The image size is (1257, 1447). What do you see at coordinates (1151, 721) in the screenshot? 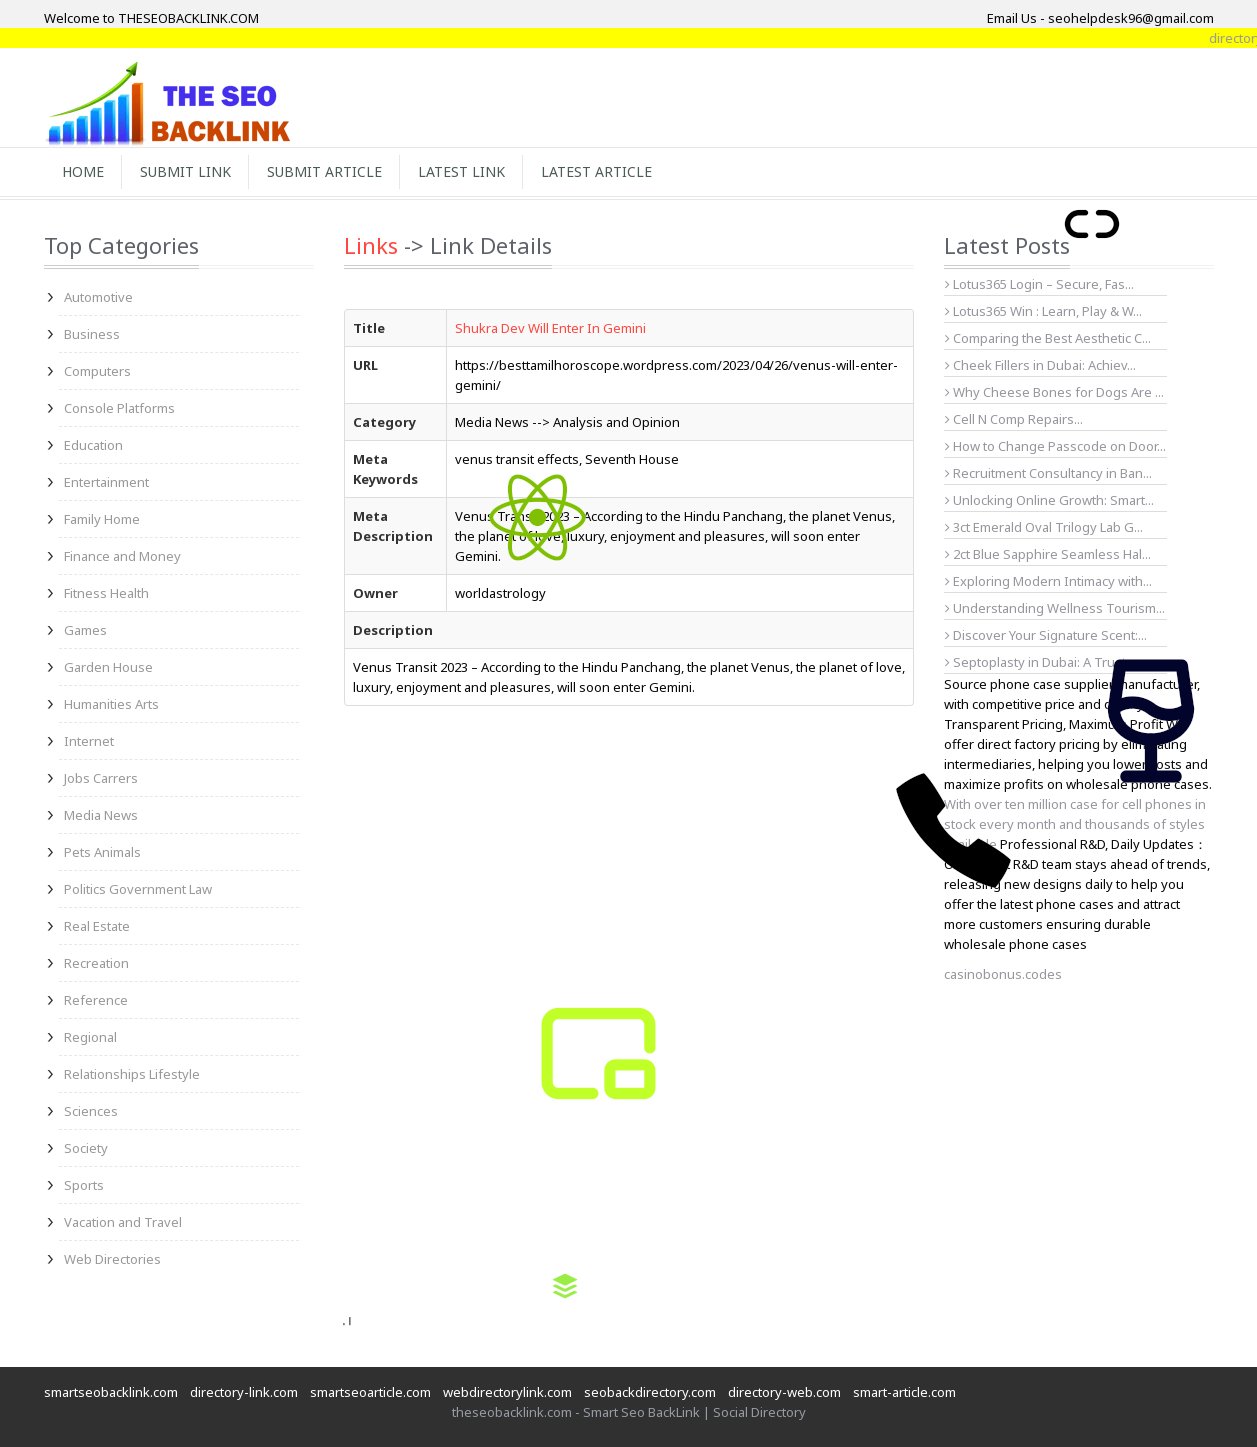
I see `indicates drink or beverage option` at bounding box center [1151, 721].